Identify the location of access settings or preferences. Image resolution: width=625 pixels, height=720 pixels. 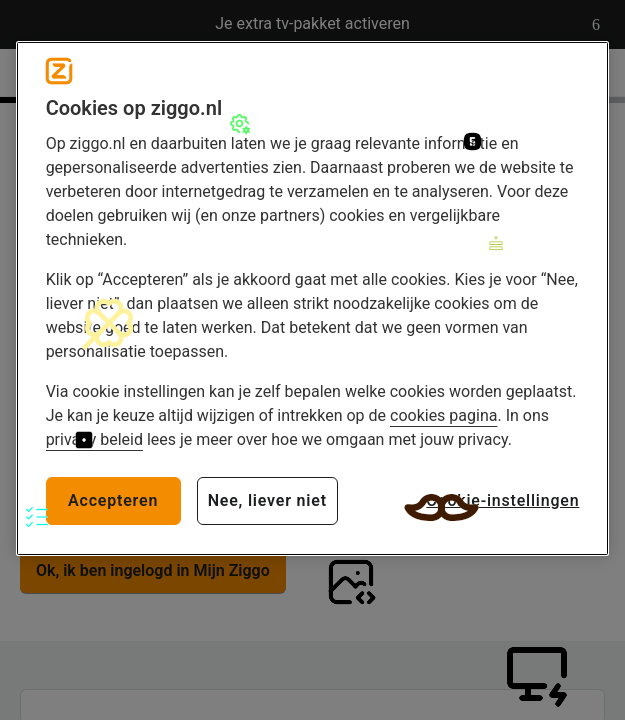
(239, 123).